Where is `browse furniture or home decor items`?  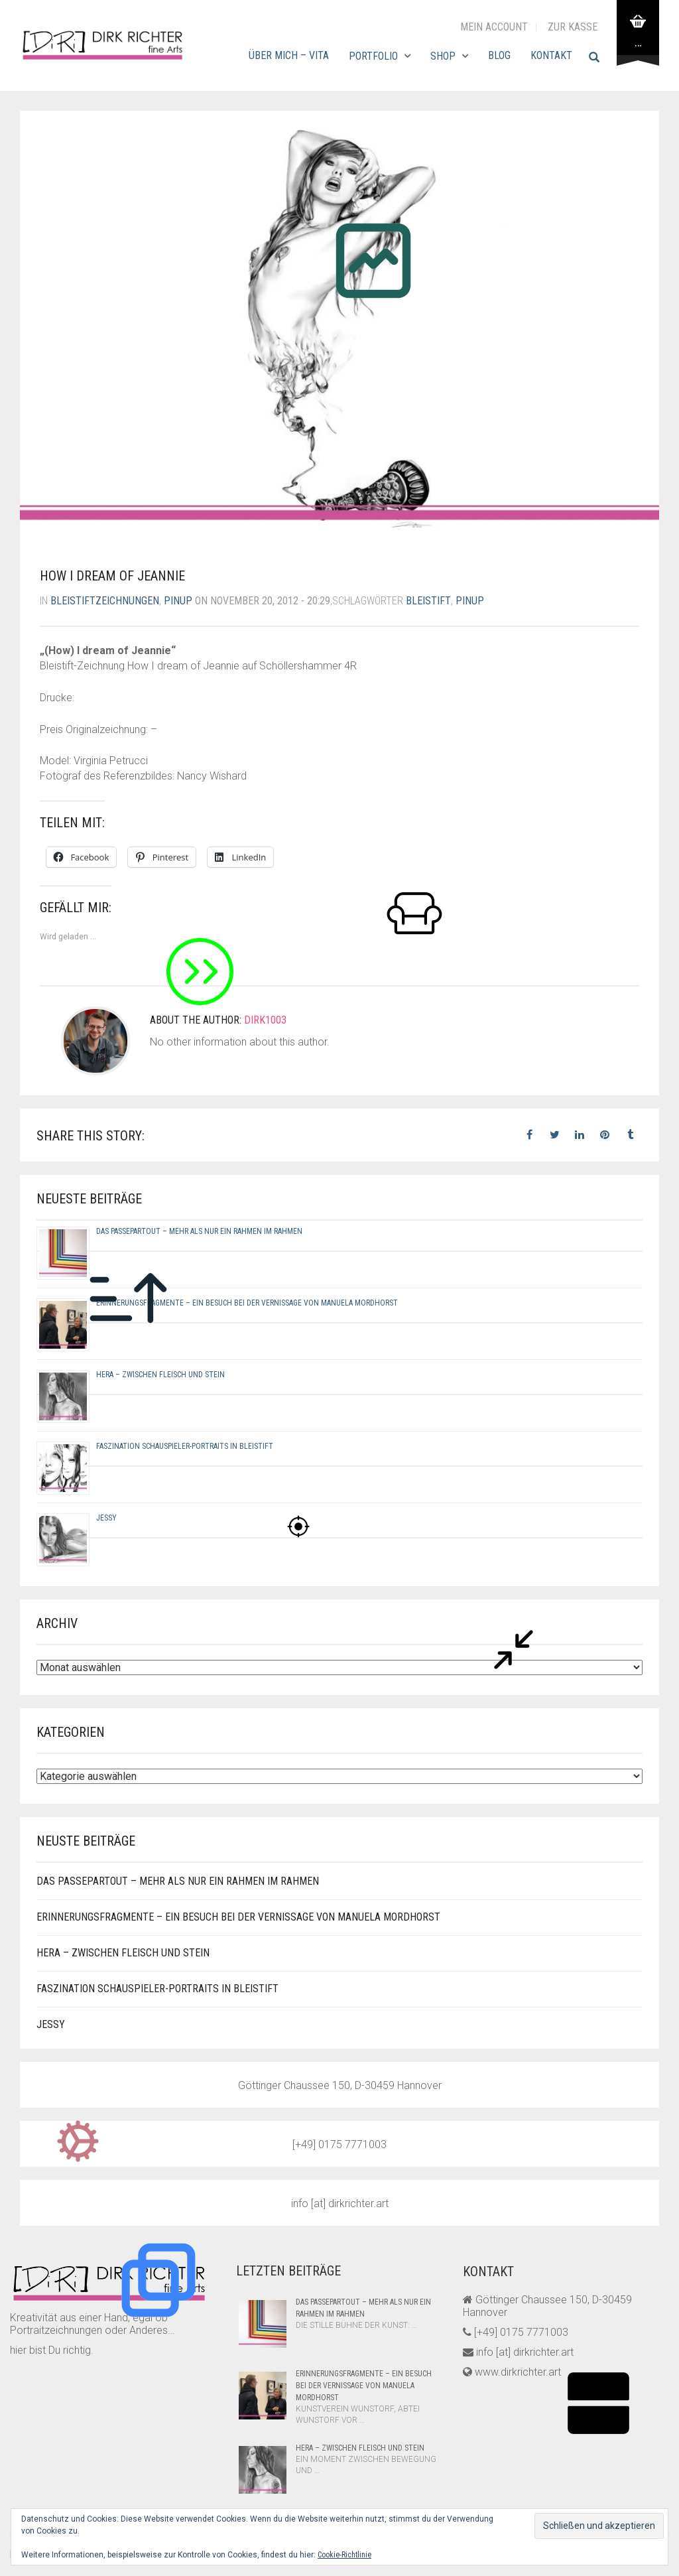 browse furniture or home decor items is located at coordinates (414, 914).